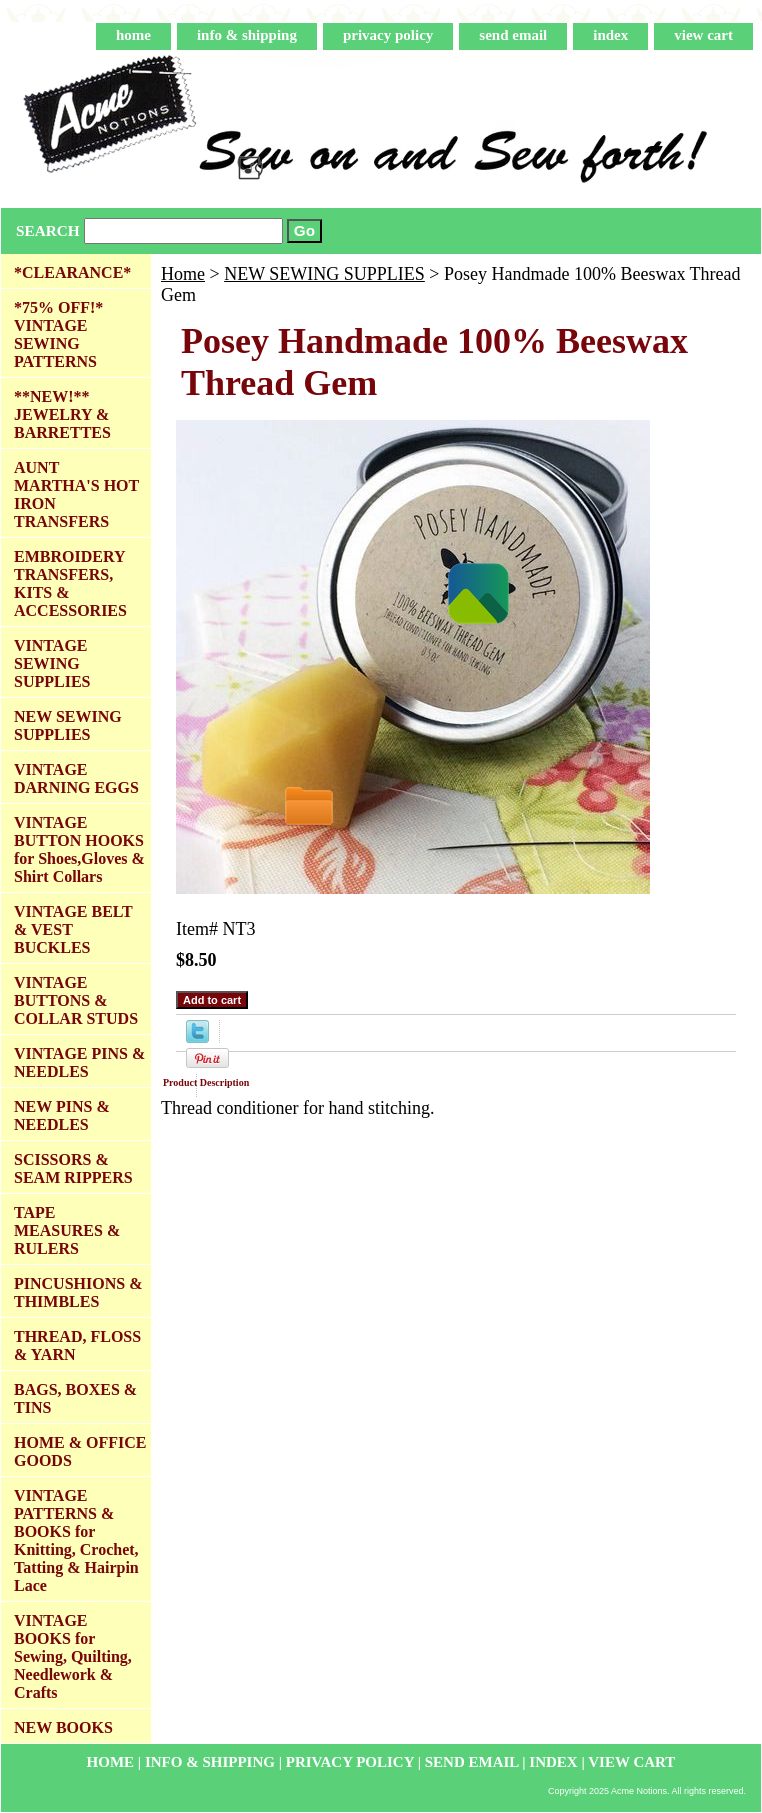  Describe the element at coordinates (478, 593) in the screenshot. I see `open xpano panorama stitching app` at that location.